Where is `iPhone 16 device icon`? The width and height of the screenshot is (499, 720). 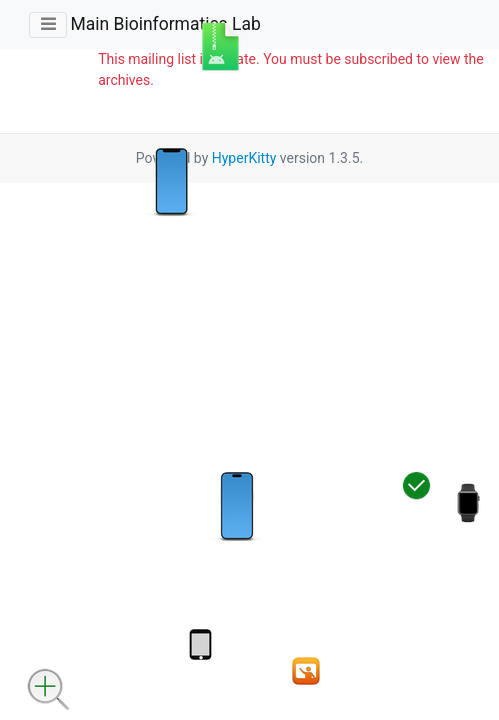 iPhone 16 device icon is located at coordinates (237, 507).